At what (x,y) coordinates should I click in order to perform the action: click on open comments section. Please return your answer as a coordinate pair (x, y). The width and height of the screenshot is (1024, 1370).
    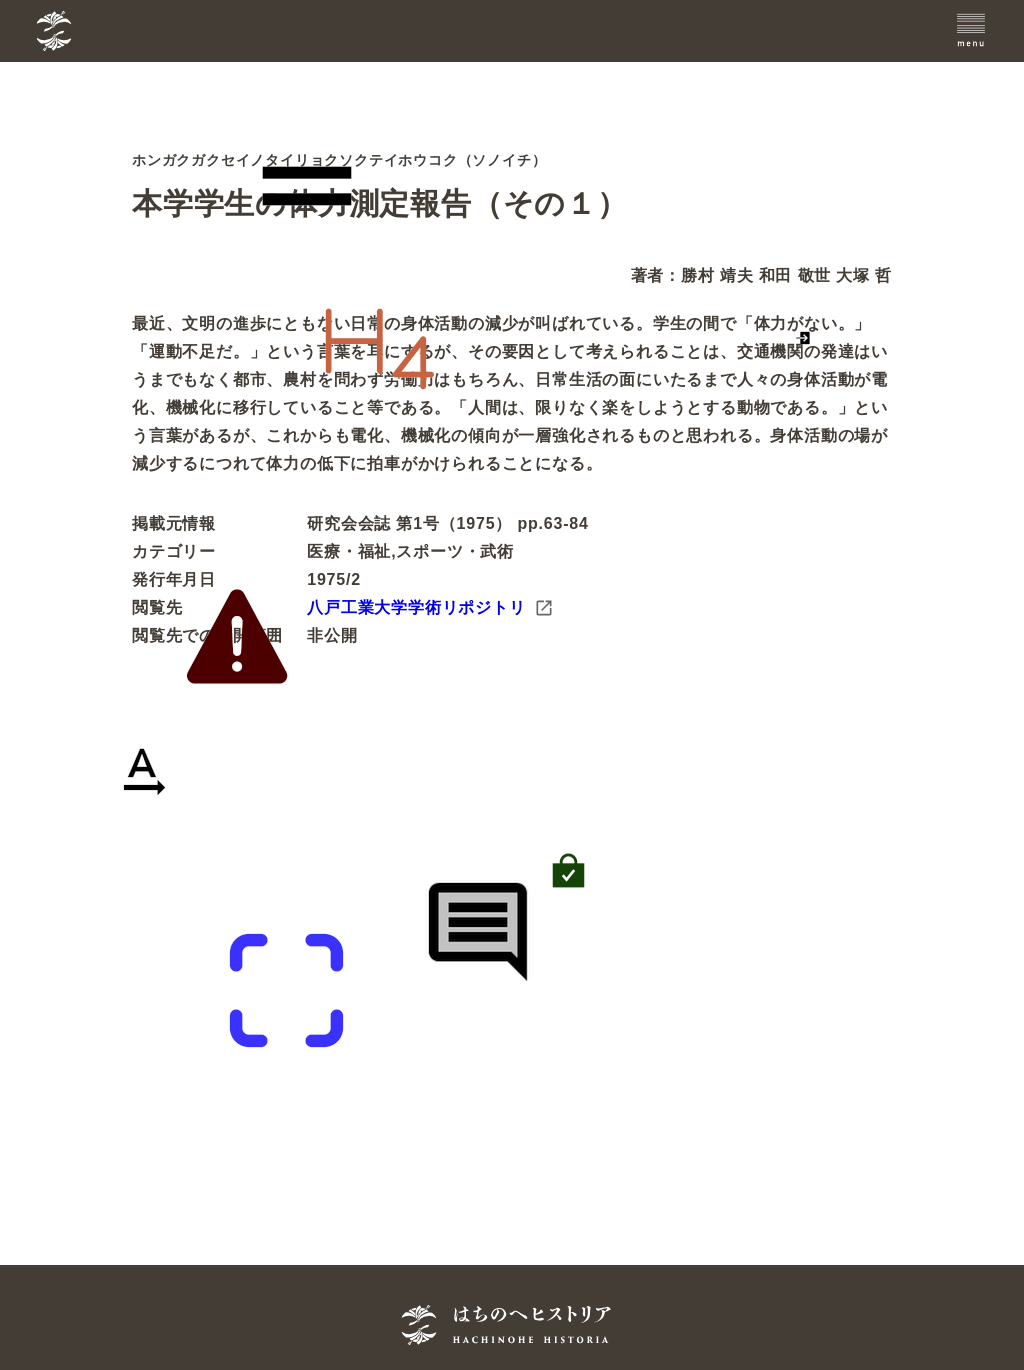
    Looking at the image, I should click on (478, 932).